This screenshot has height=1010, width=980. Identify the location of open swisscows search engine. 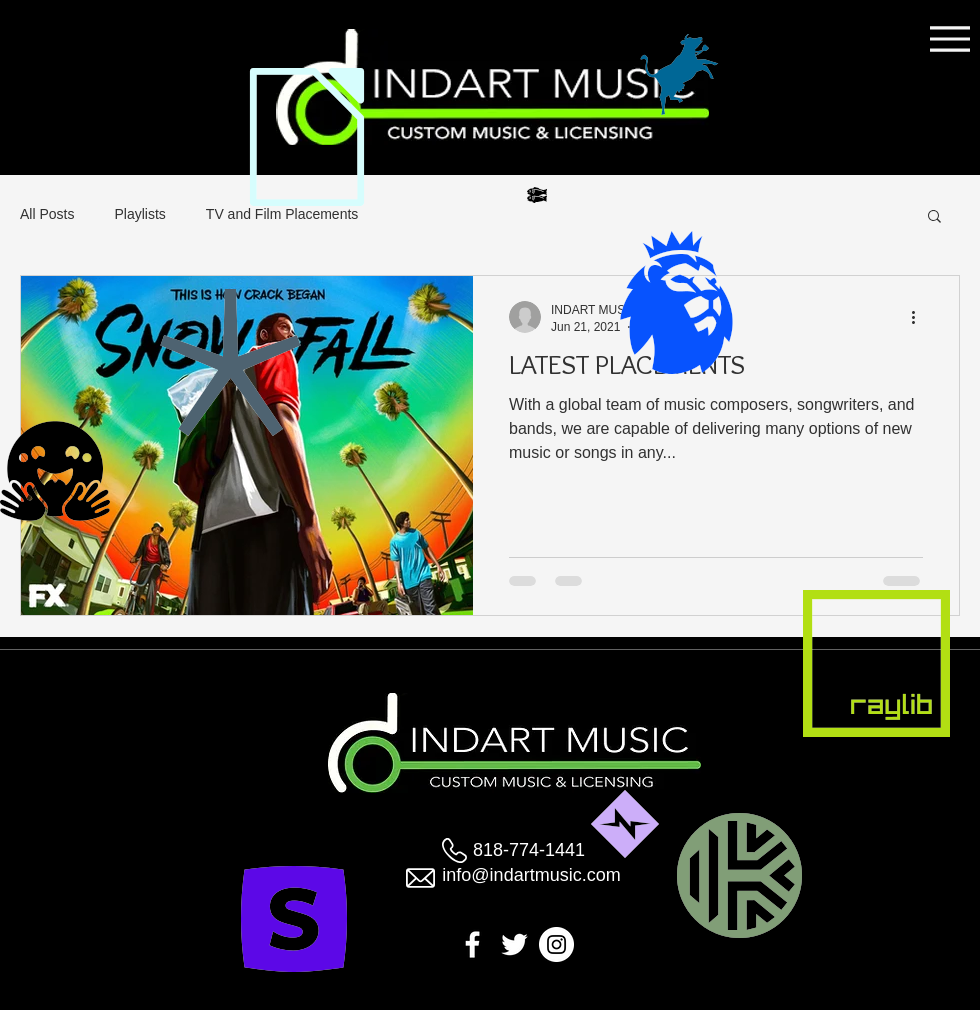
(679, 74).